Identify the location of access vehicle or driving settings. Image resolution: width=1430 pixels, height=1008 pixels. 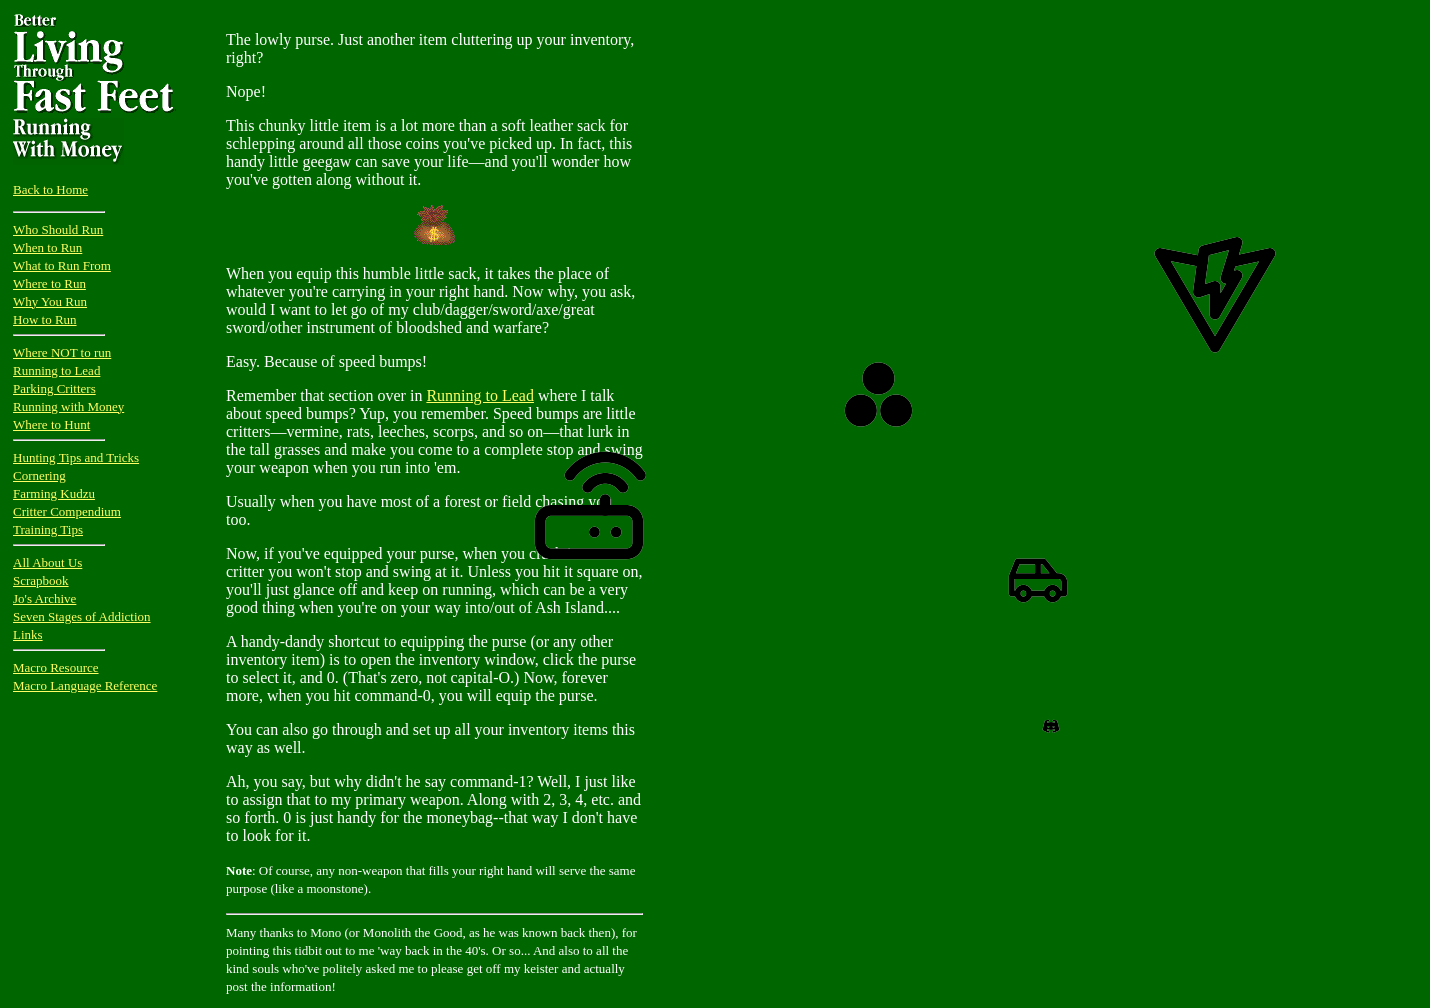
(1038, 579).